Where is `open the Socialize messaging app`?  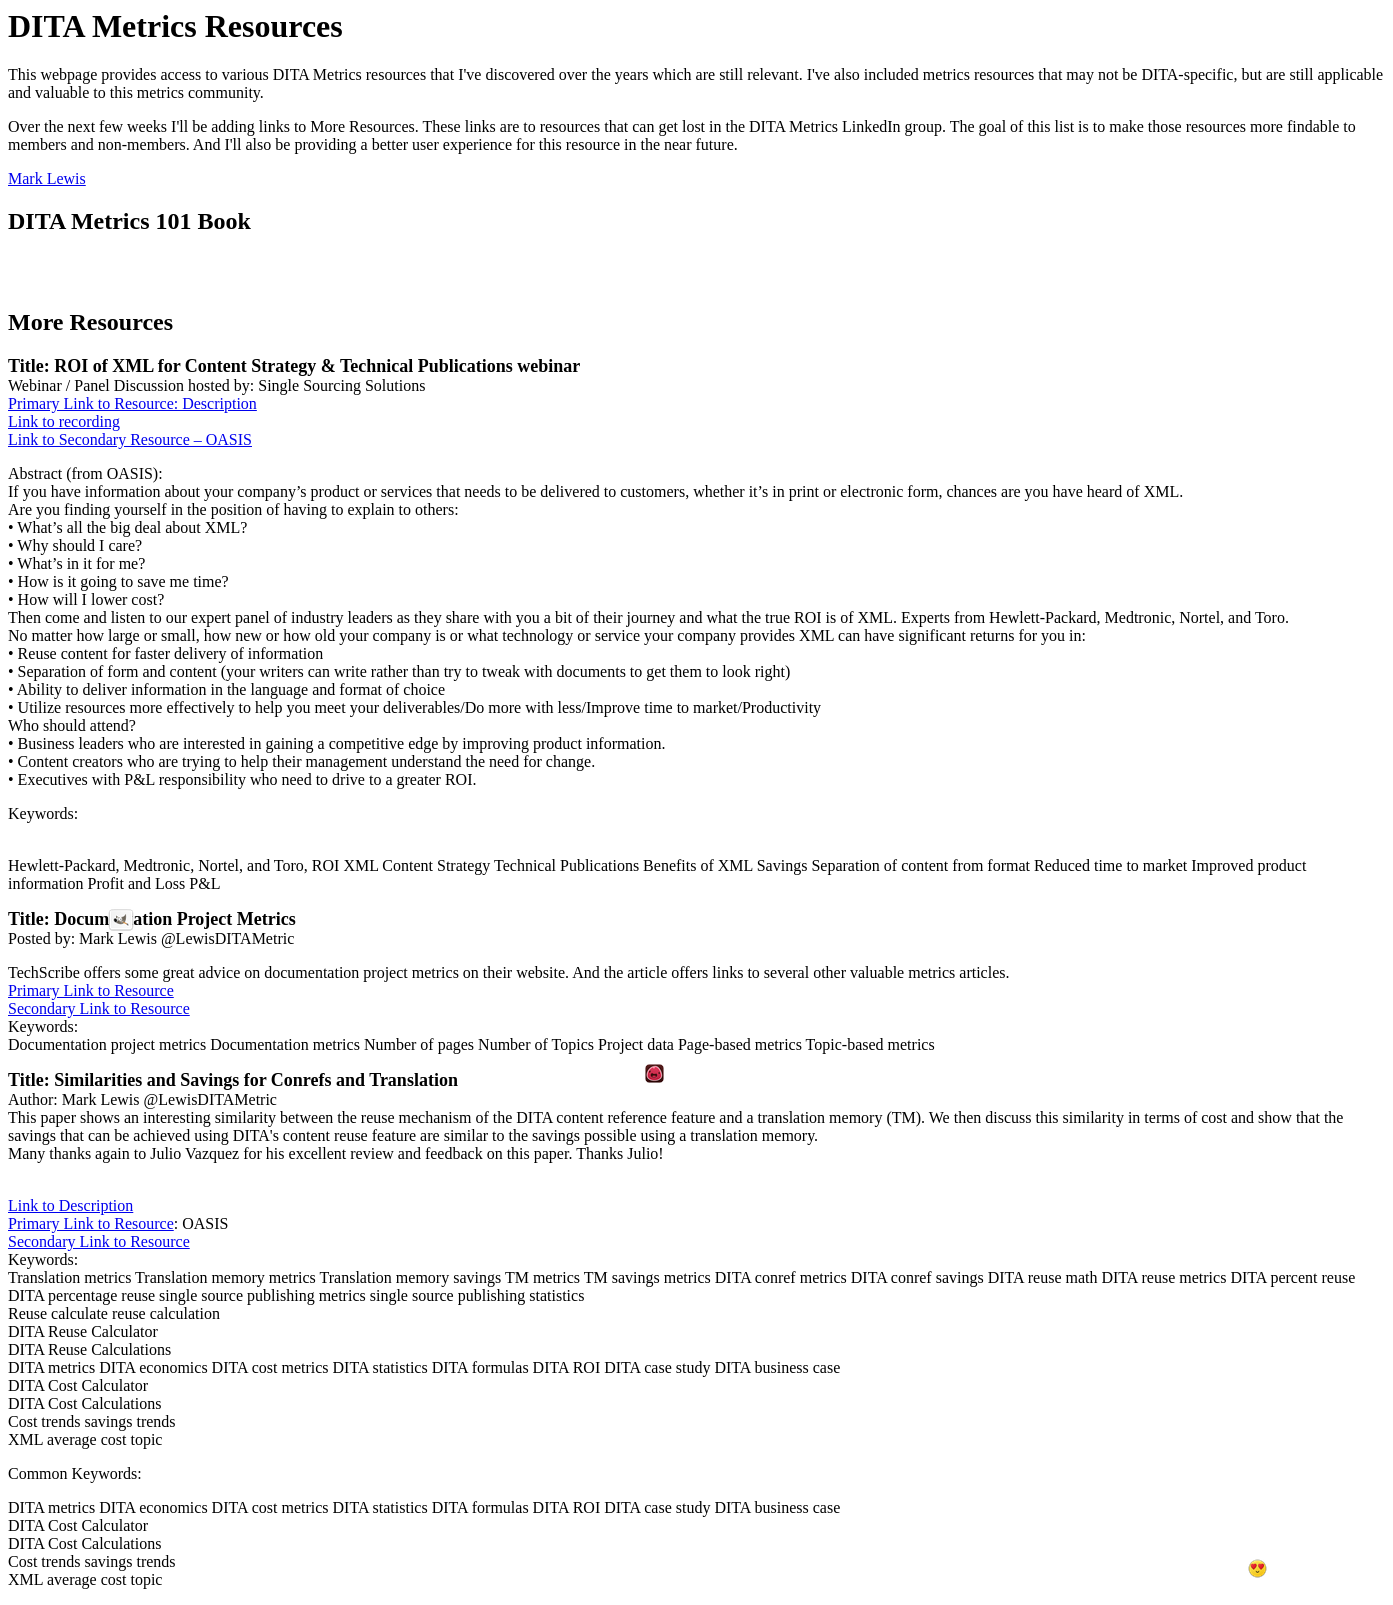
open the Socialize messaging app is located at coordinates (1257, 1568).